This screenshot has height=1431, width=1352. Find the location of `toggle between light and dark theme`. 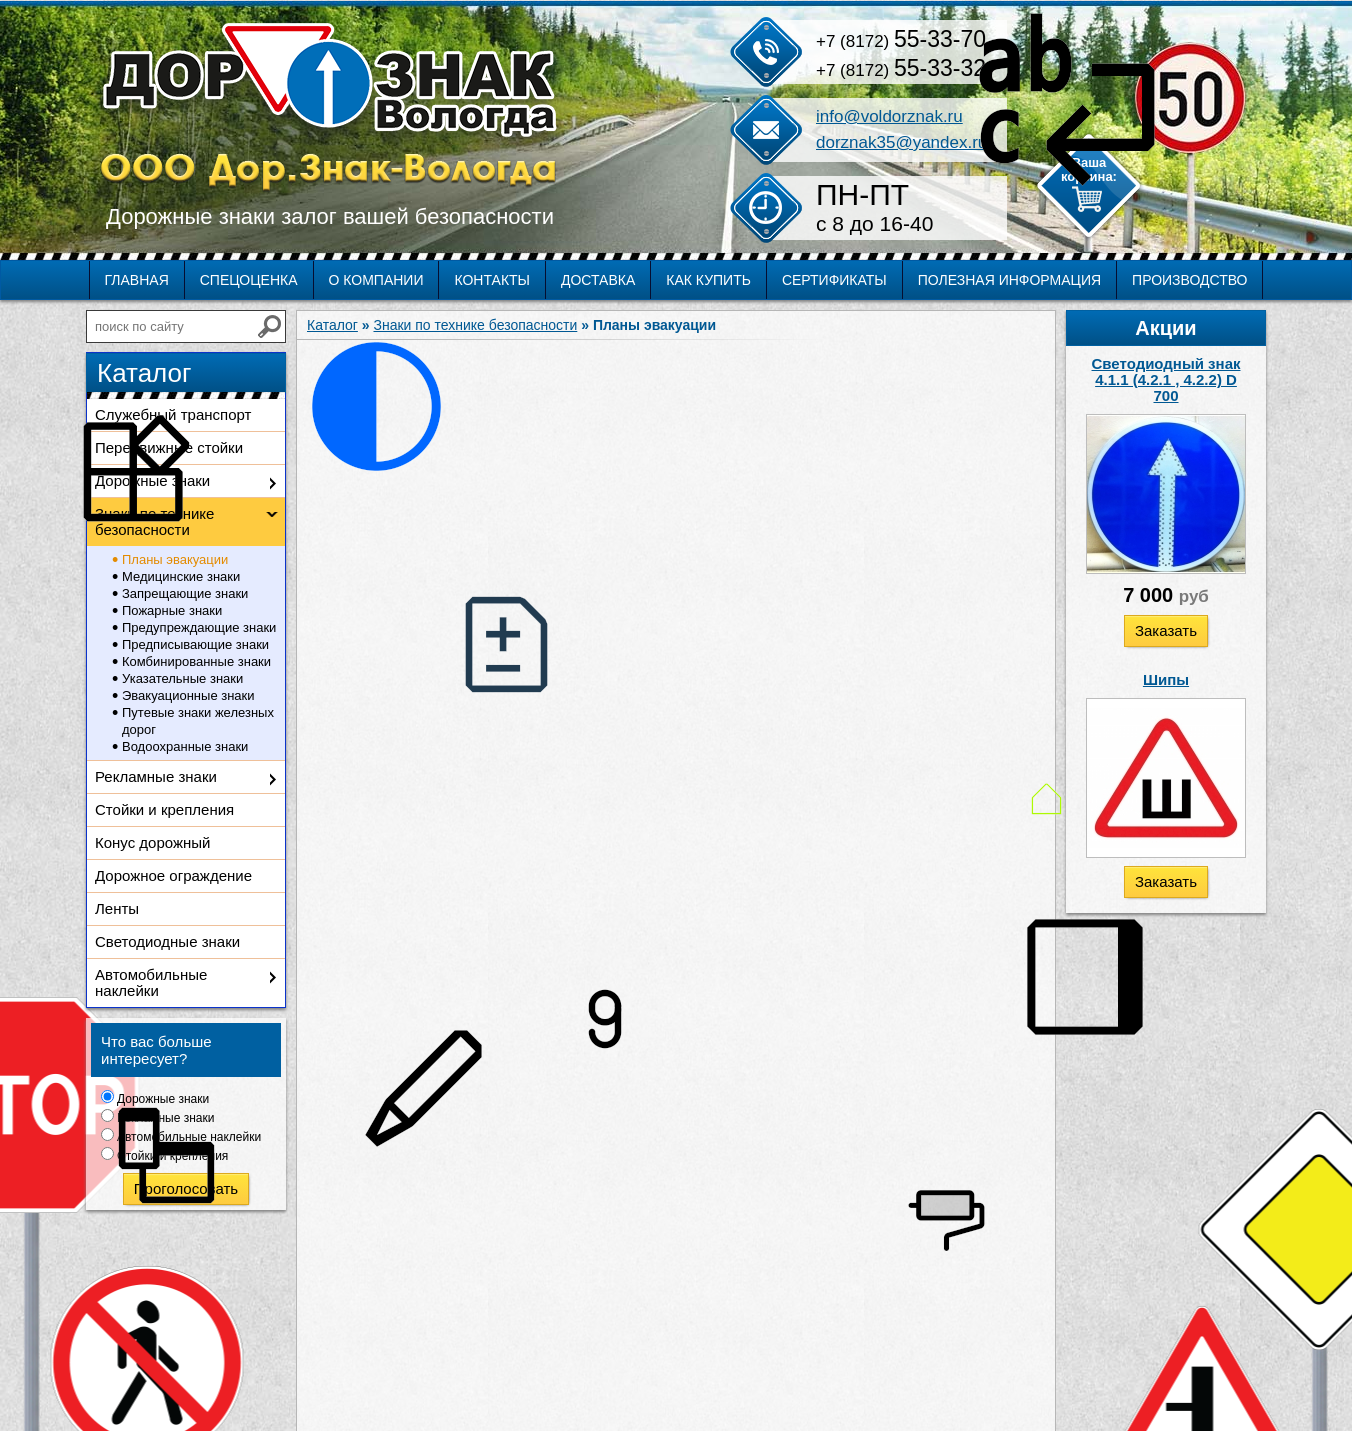

toggle between light and dark theme is located at coordinates (376, 406).